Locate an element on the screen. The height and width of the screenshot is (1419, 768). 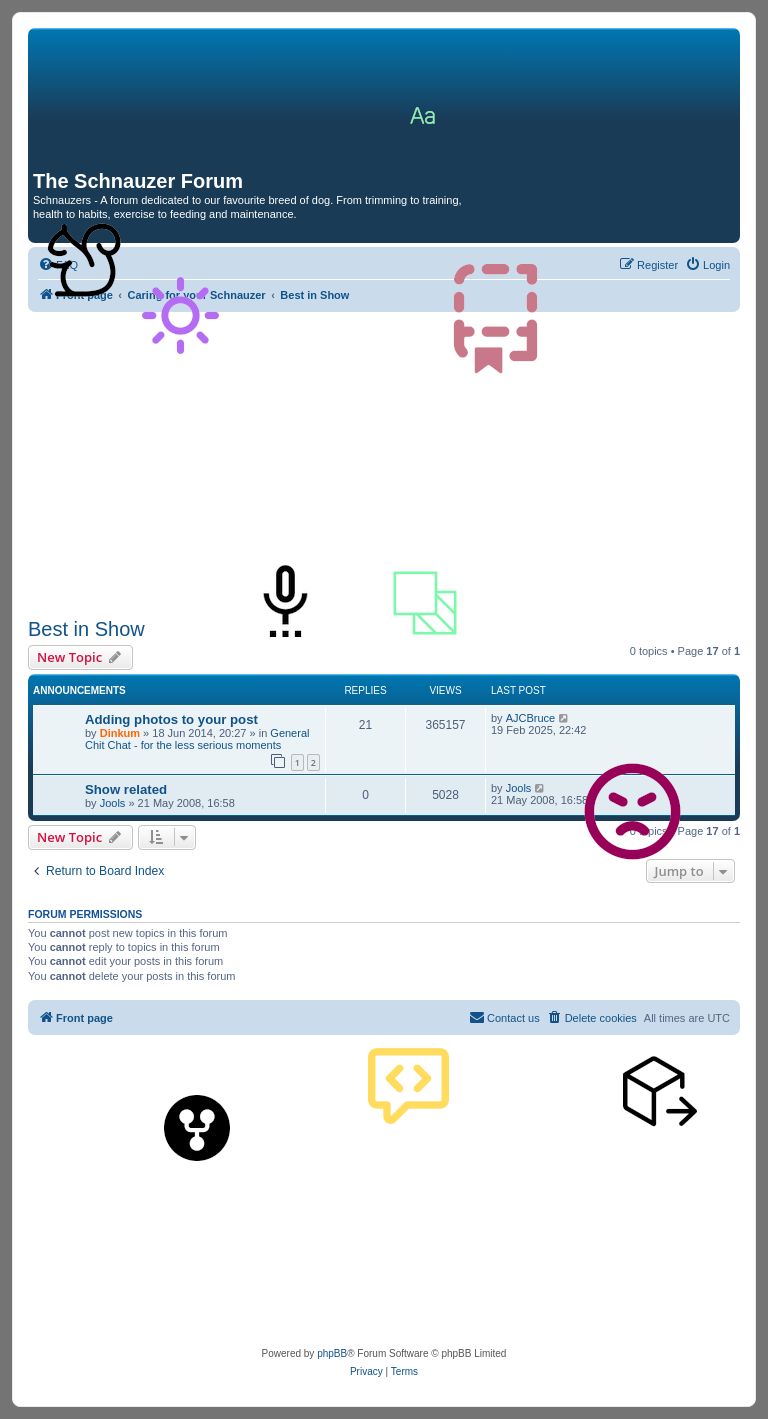
select angry reaction or emoji is located at coordinates (632, 811).